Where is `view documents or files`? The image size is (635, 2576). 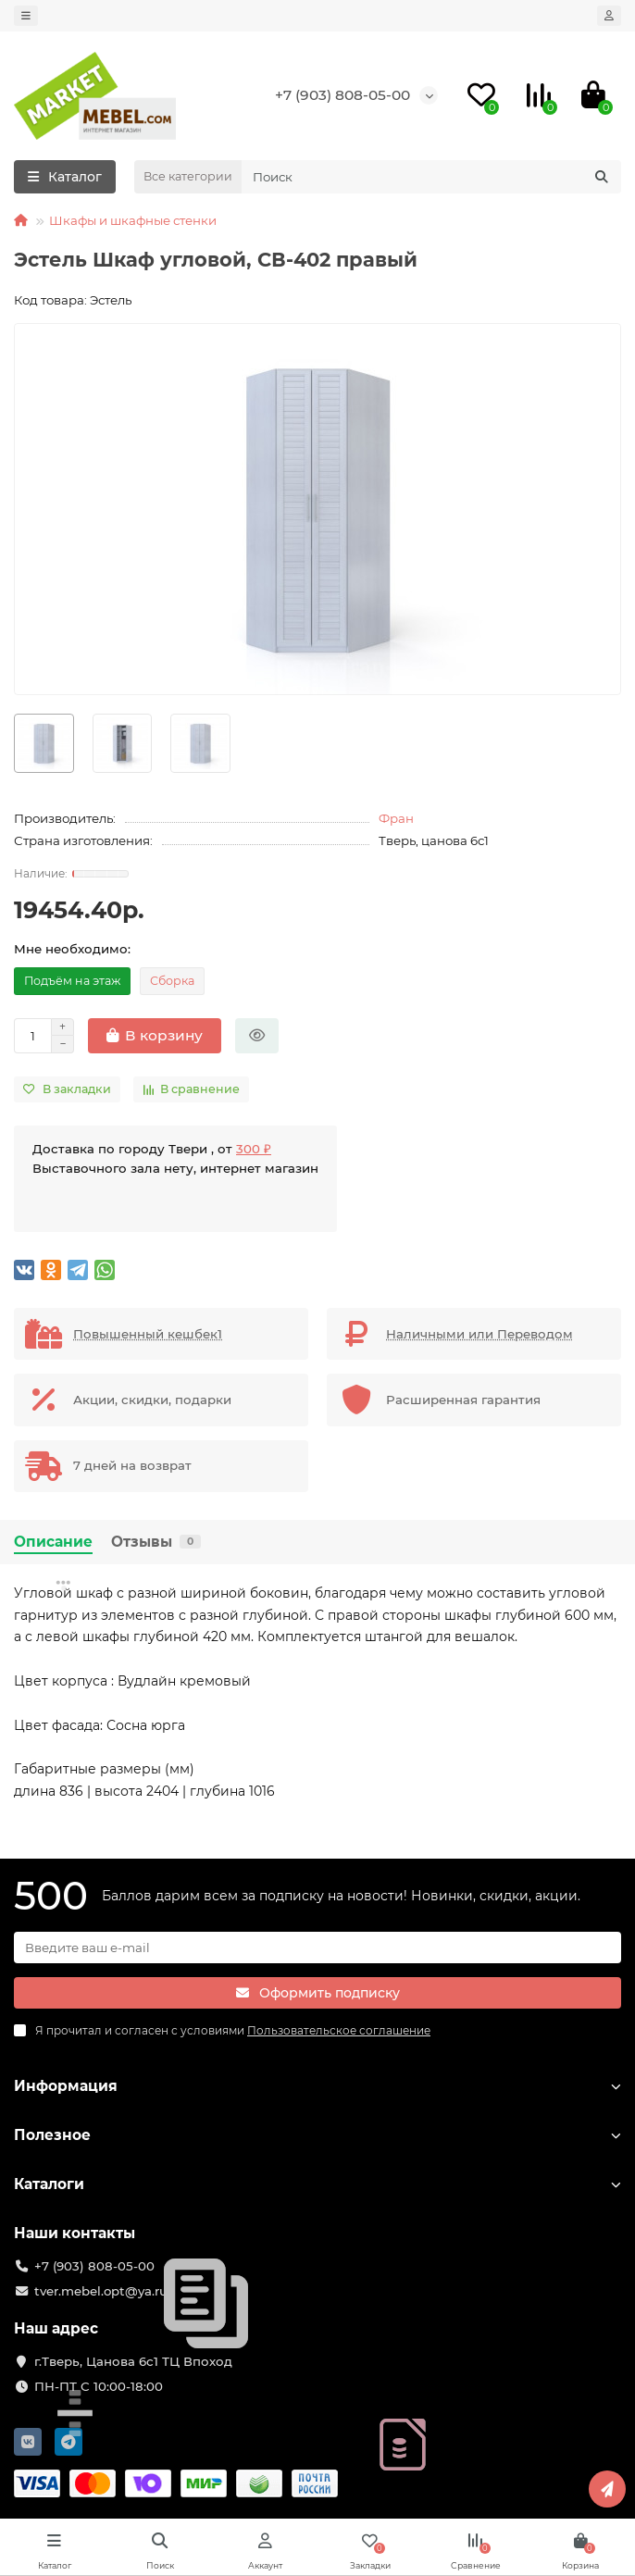 view documents or files is located at coordinates (208, 2303).